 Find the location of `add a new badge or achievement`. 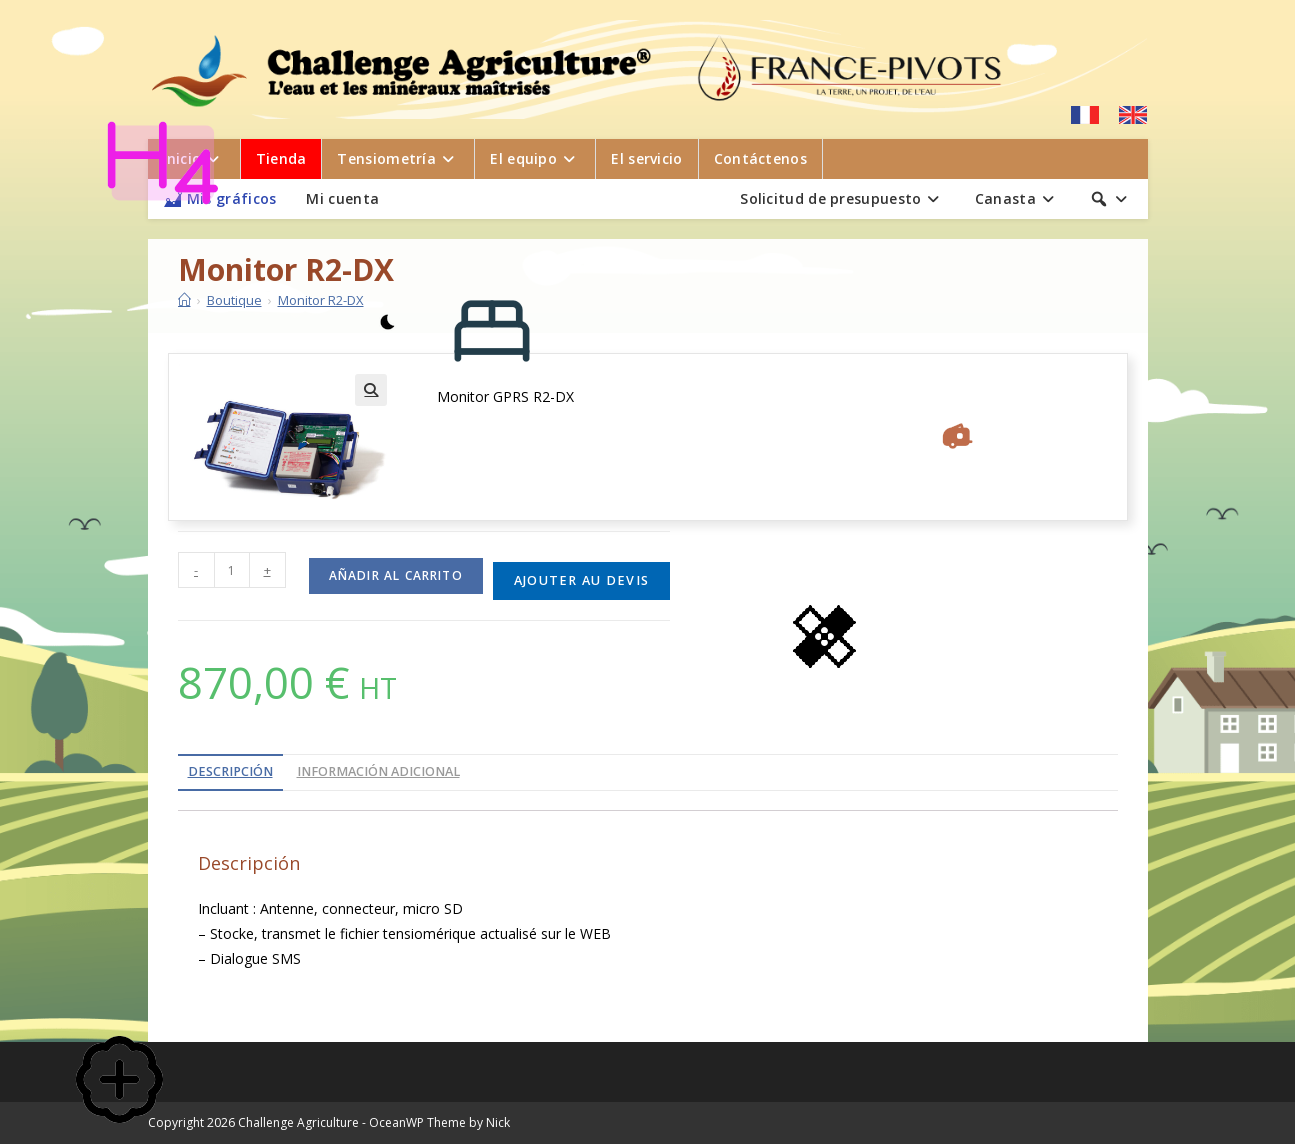

add a new badge or achievement is located at coordinates (119, 1079).